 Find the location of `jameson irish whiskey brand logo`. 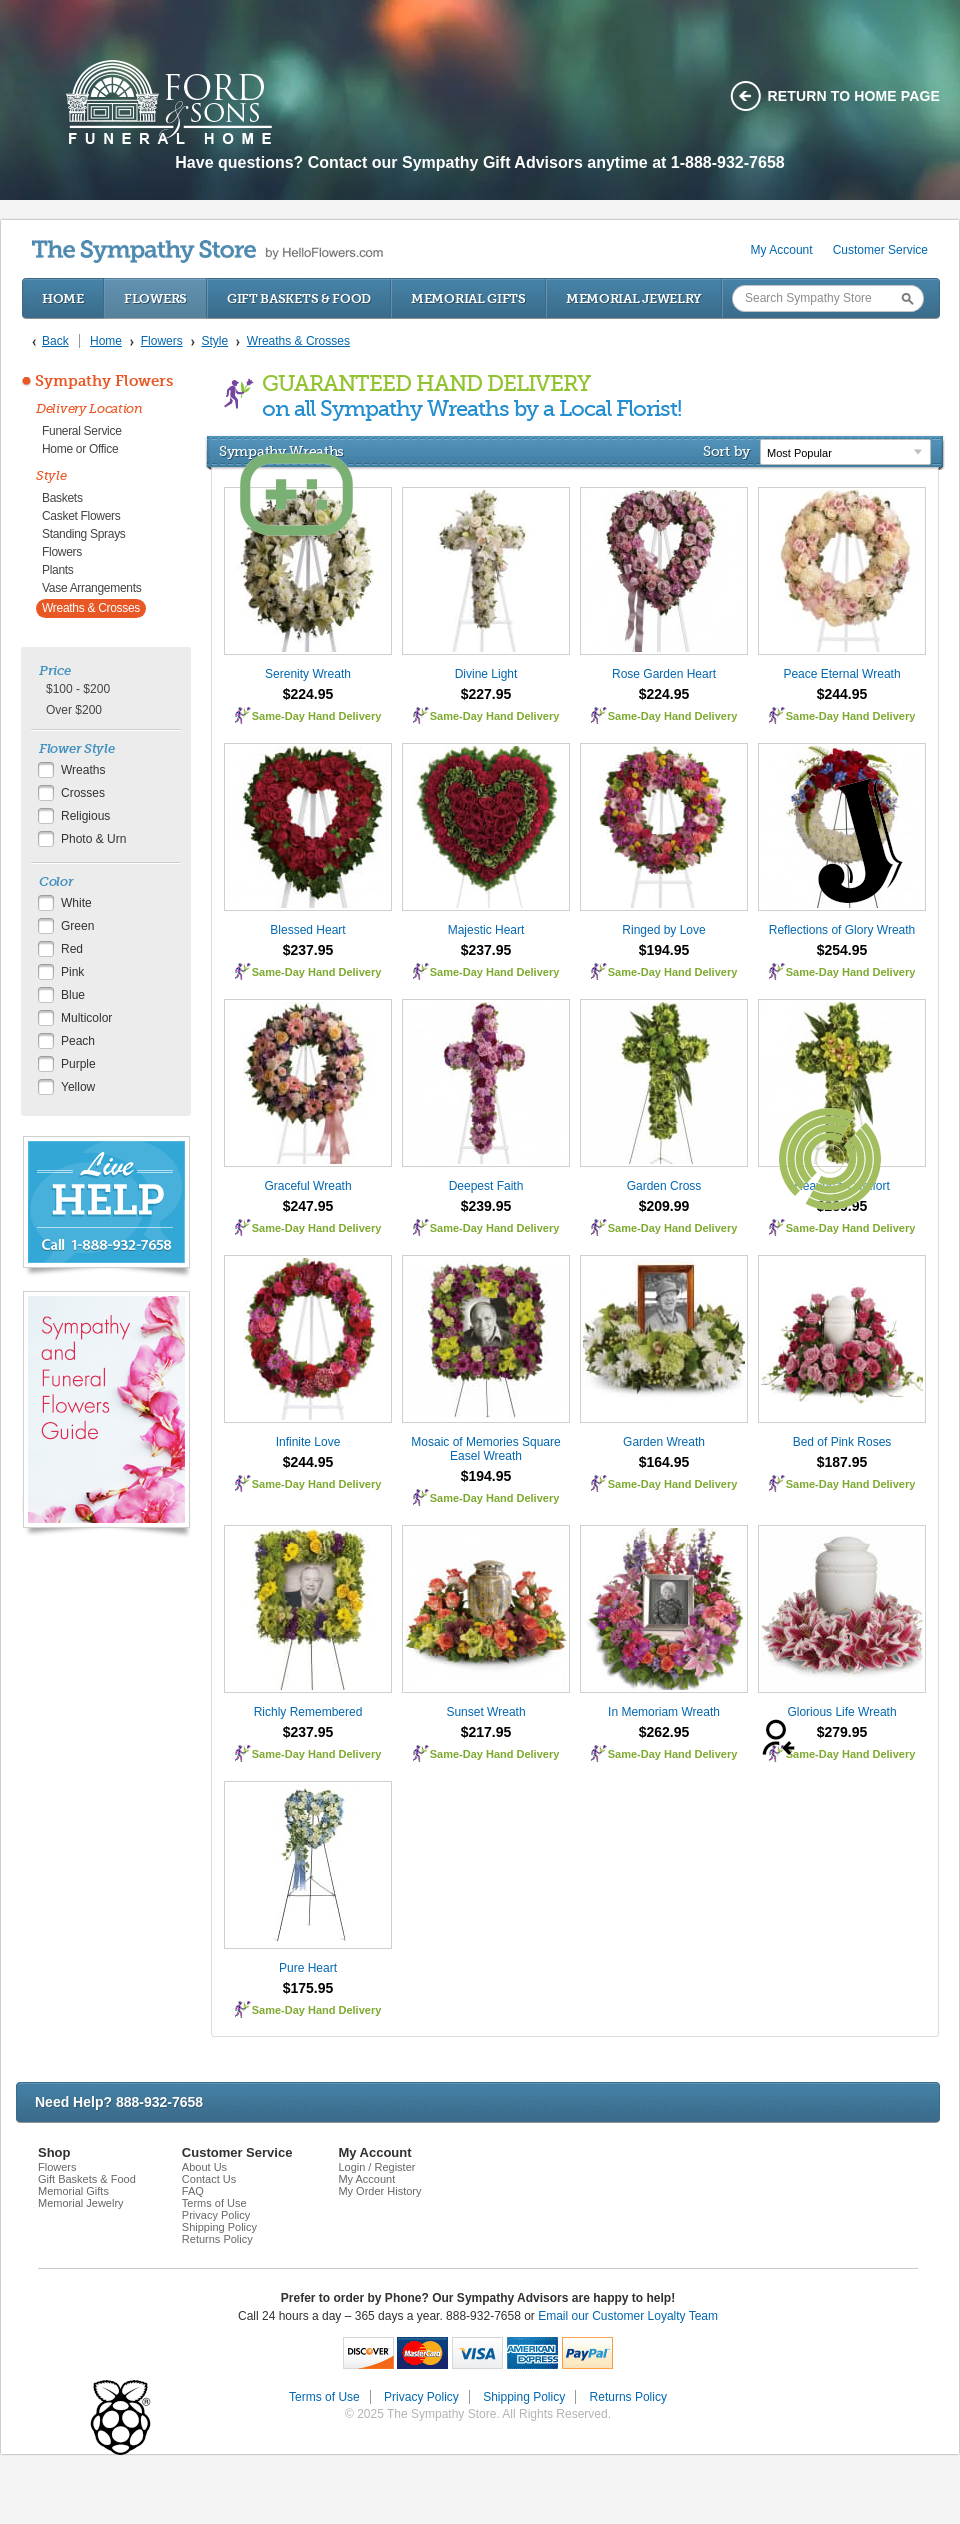

jameson irish whiskey brand logo is located at coordinates (860, 840).